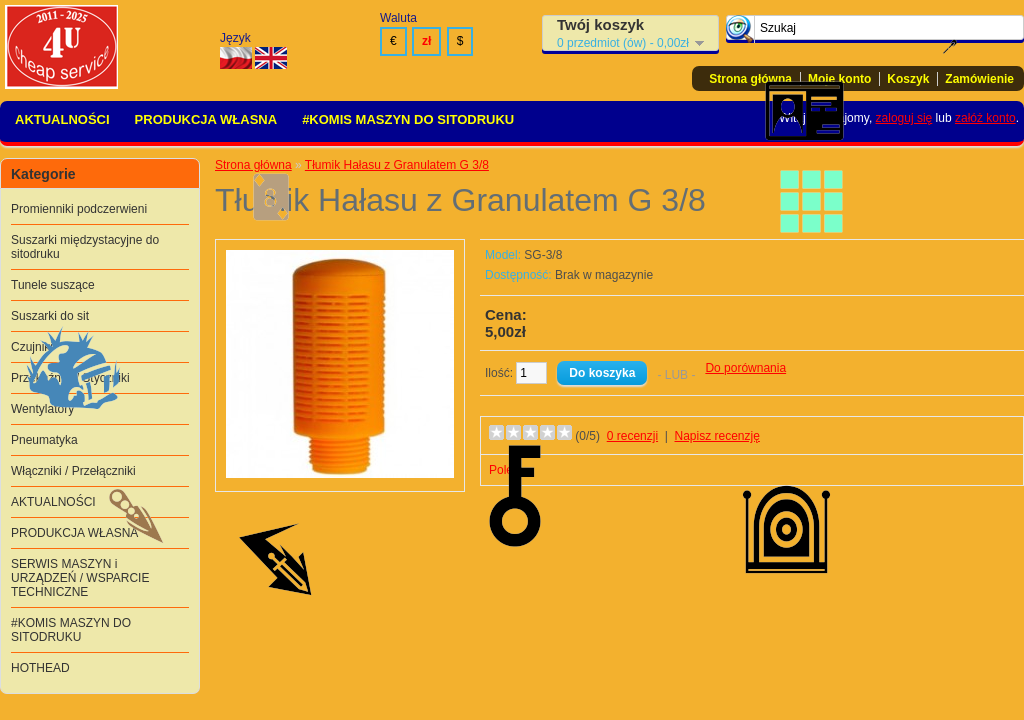 The image size is (1024, 720). What do you see at coordinates (515, 496) in the screenshot?
I see `unlock a feature or access restricted content` at bounding box center [515, 496].